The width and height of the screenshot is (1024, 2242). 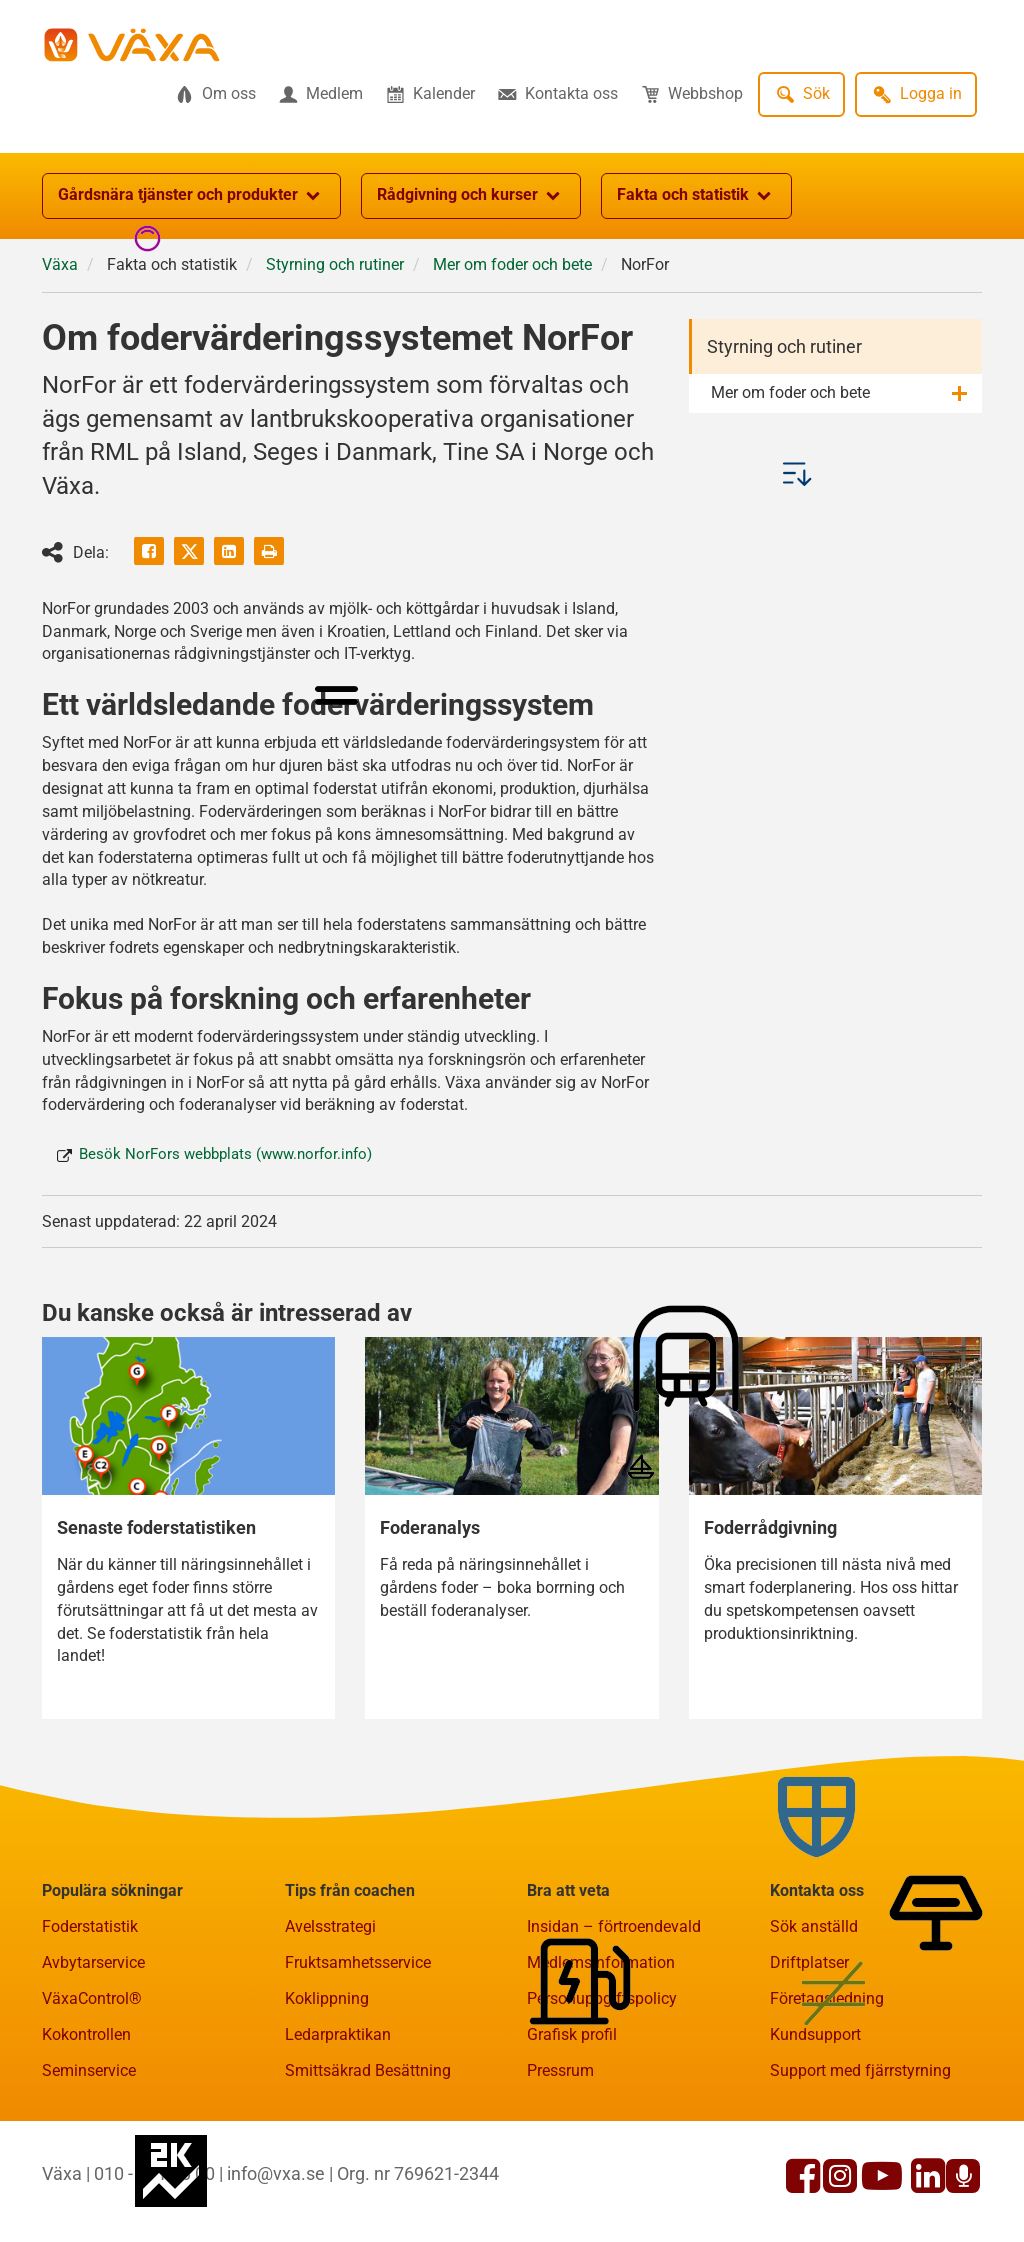 What do you see at coordinates (796, 473) in the screenshot?
I see `sort items in ascending order` at bounding box center [796, 473].